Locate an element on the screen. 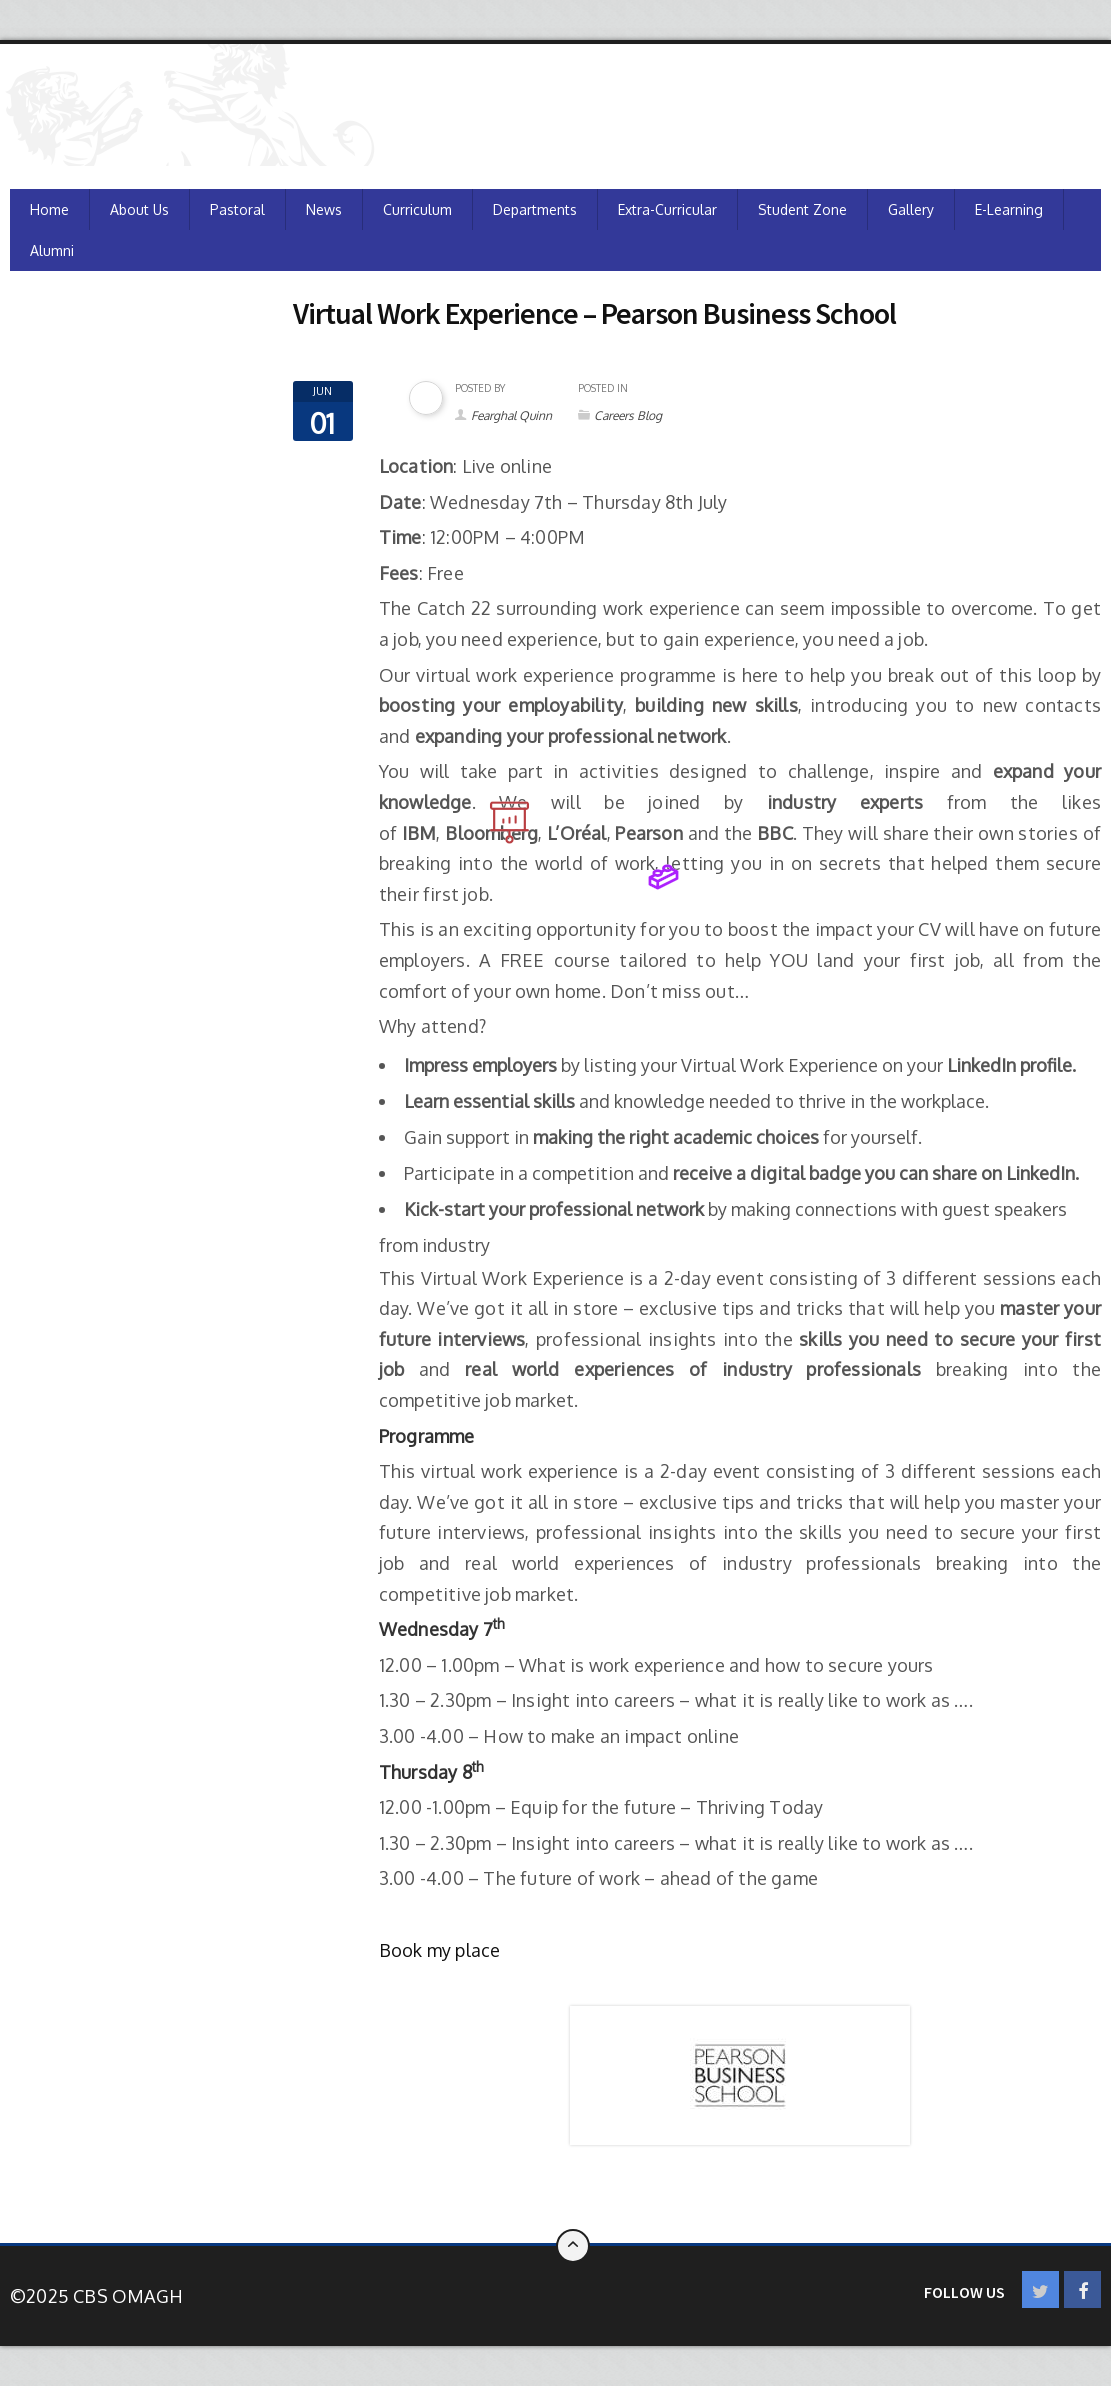 The image size is (1111, 2386). access building blocks or modular components is located at coordinates (663, 876).